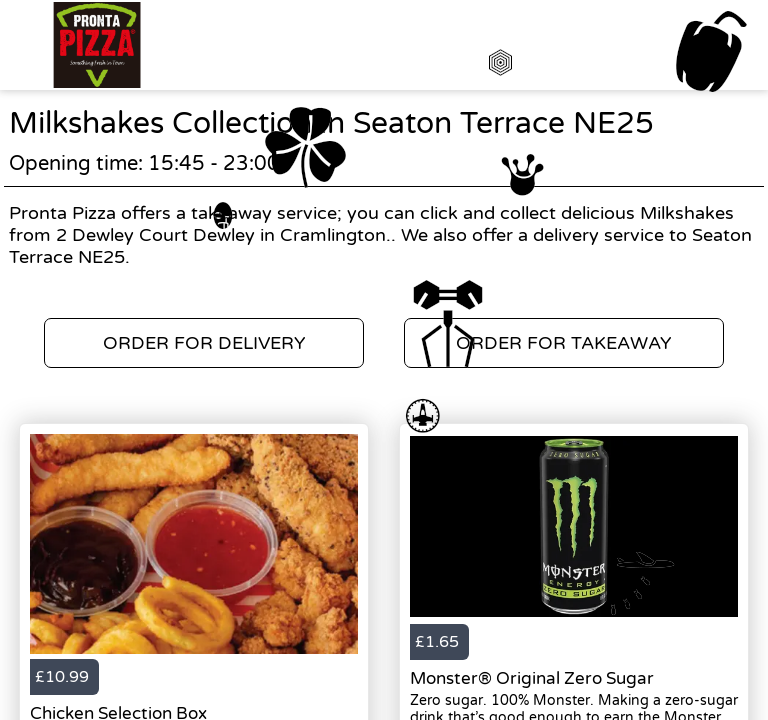 Image resolution: width=768 pixels, height=720 pixels. Describe the element at coordinates (305, 147) in the screenshot. I see `indicates Irish or St. Patrick's Day themed content` at that location.